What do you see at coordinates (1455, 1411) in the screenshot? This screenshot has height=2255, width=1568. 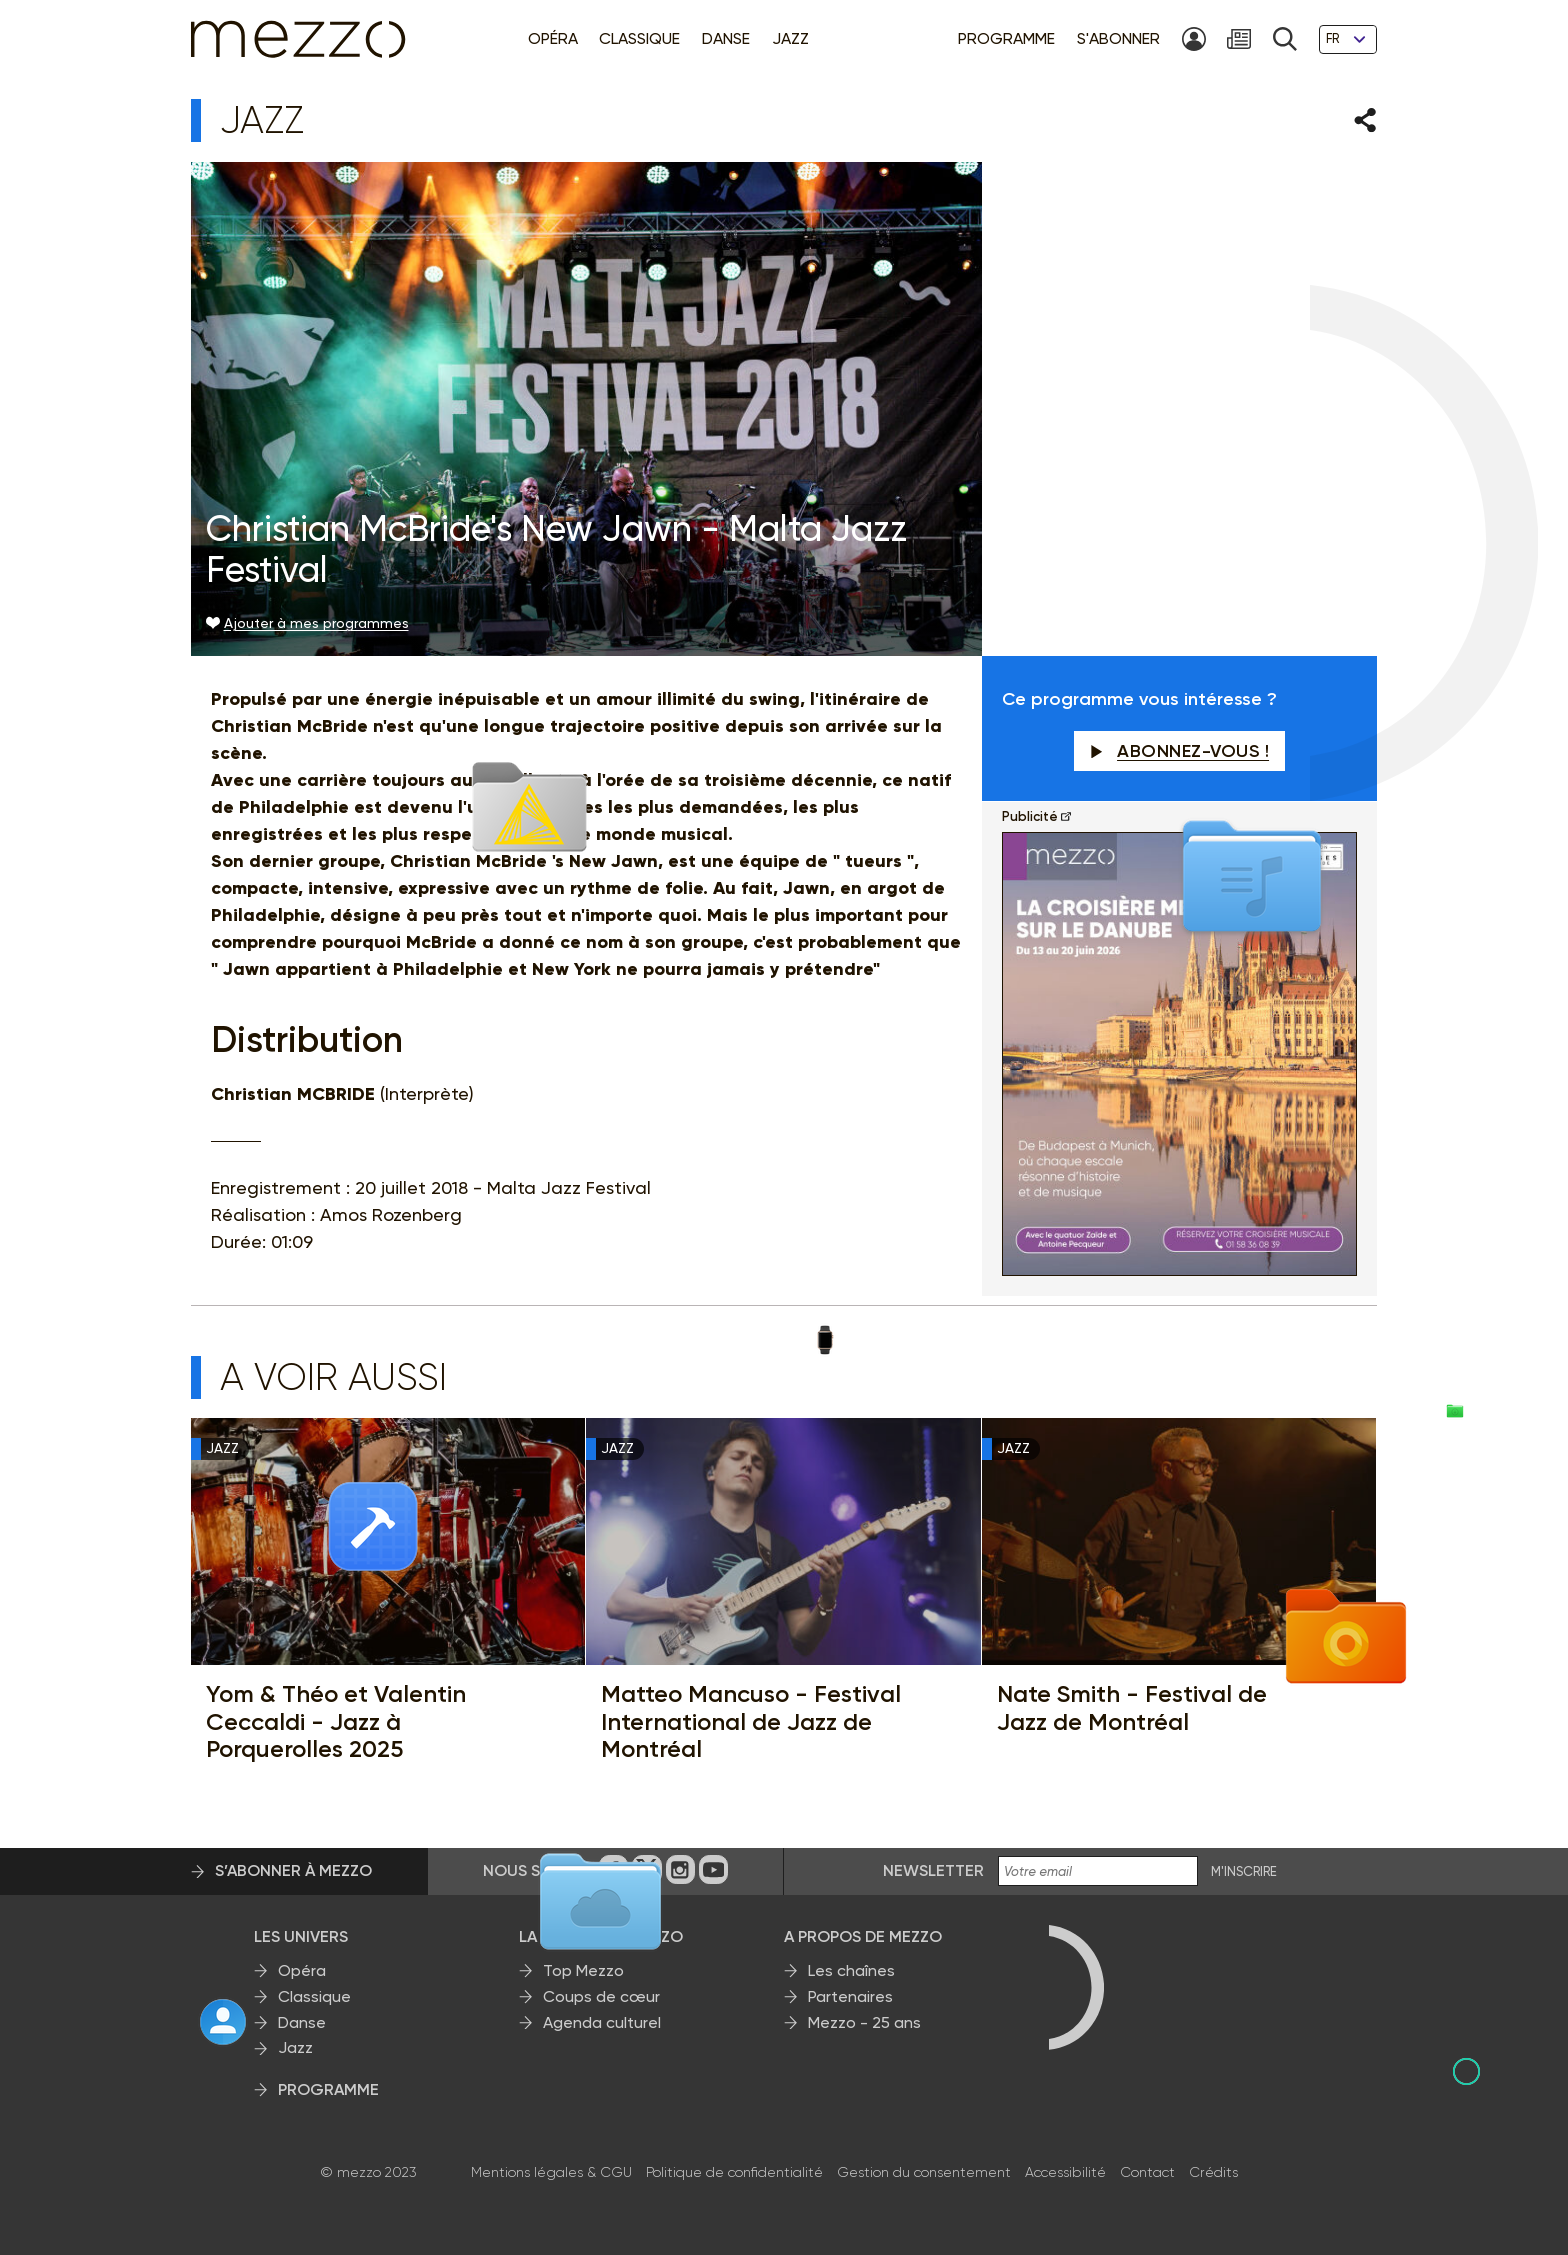 I see `open downloads folder` at bounding box center [1455, 1411].